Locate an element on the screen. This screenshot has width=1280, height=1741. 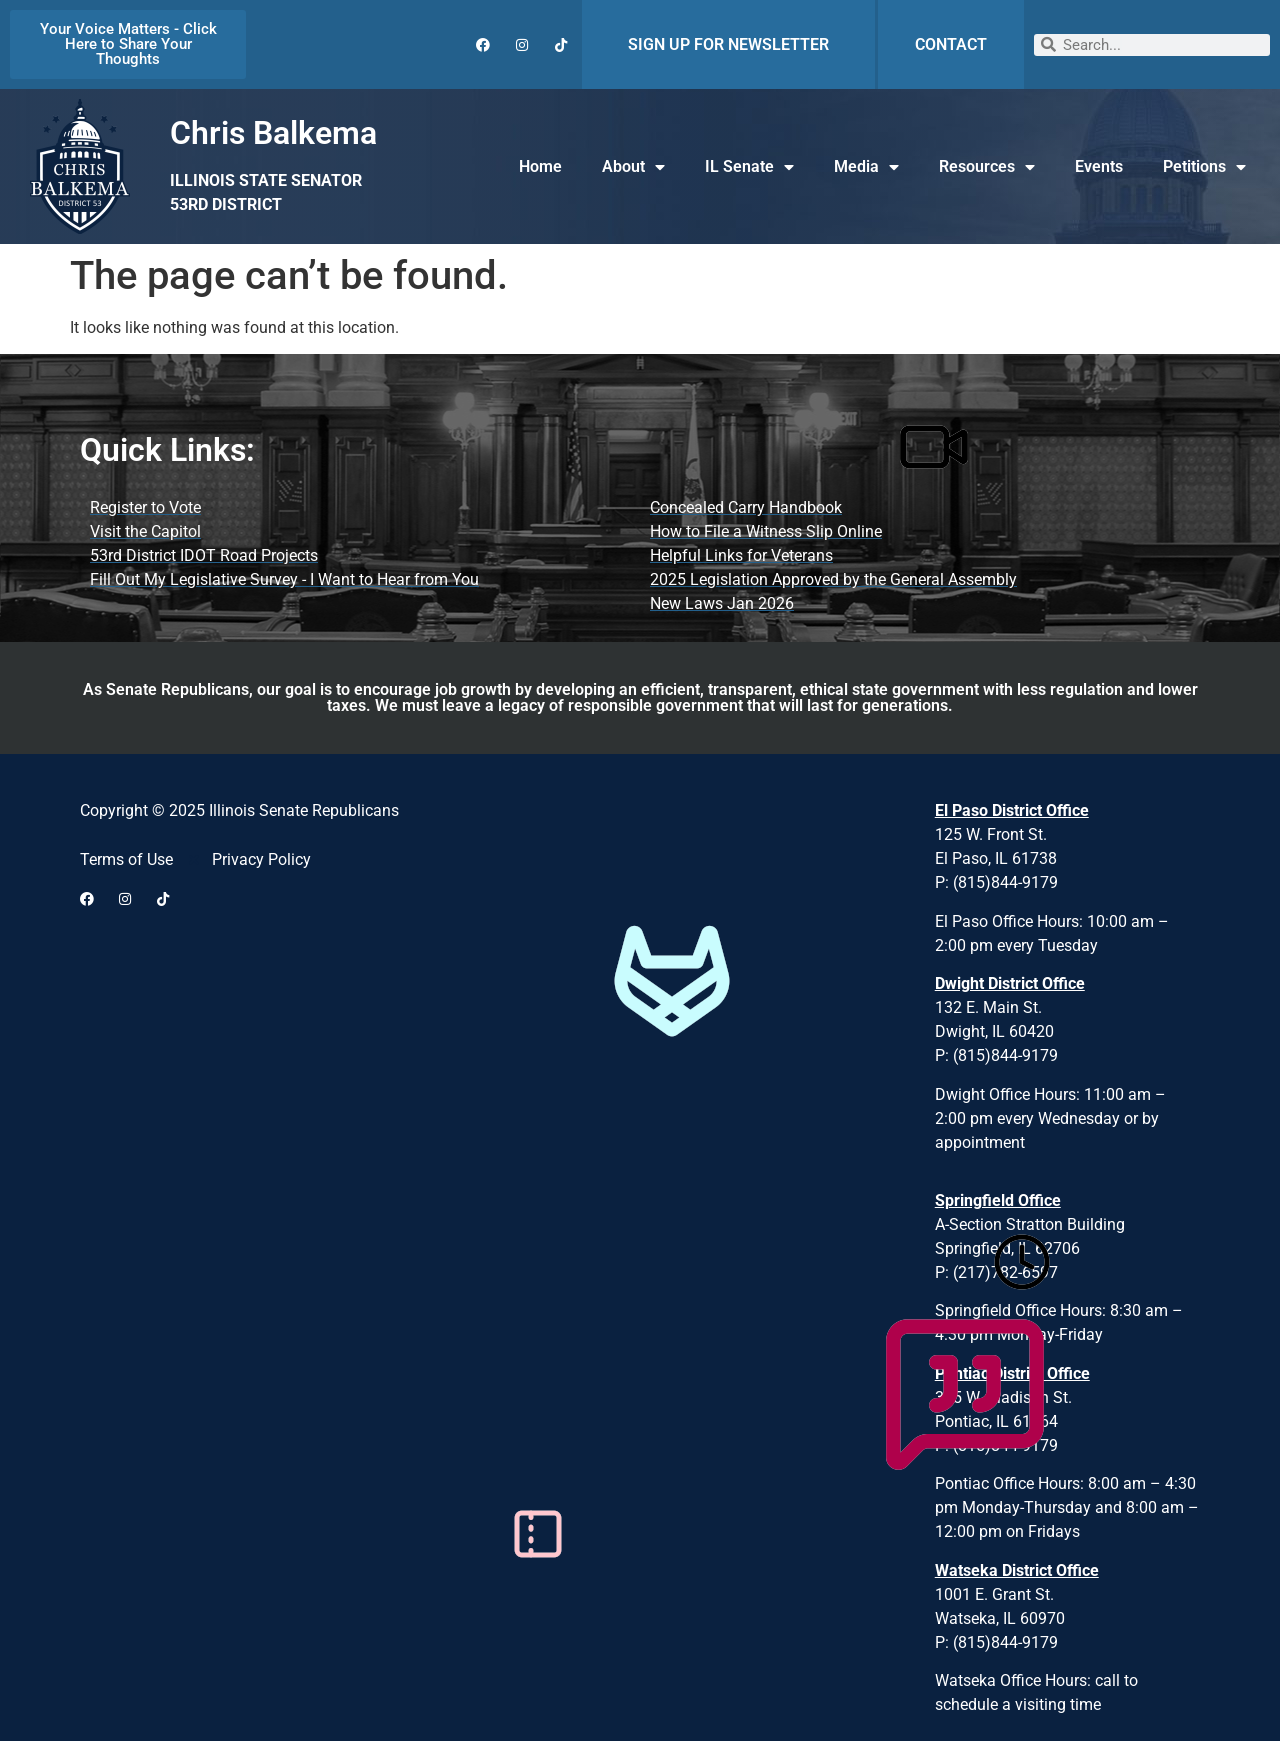
open GitLab repository is located at coordinates (672, 979).